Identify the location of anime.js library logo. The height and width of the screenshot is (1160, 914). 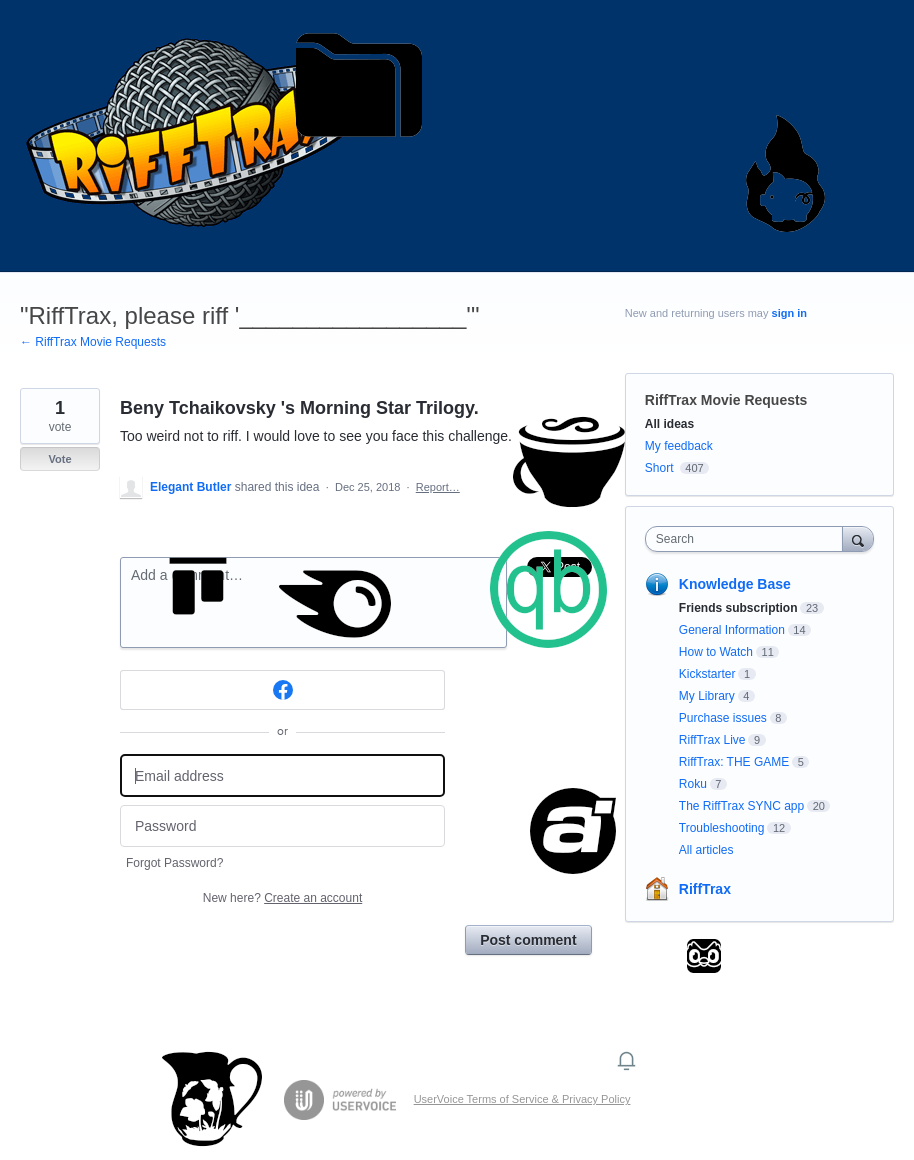
(573, 831).